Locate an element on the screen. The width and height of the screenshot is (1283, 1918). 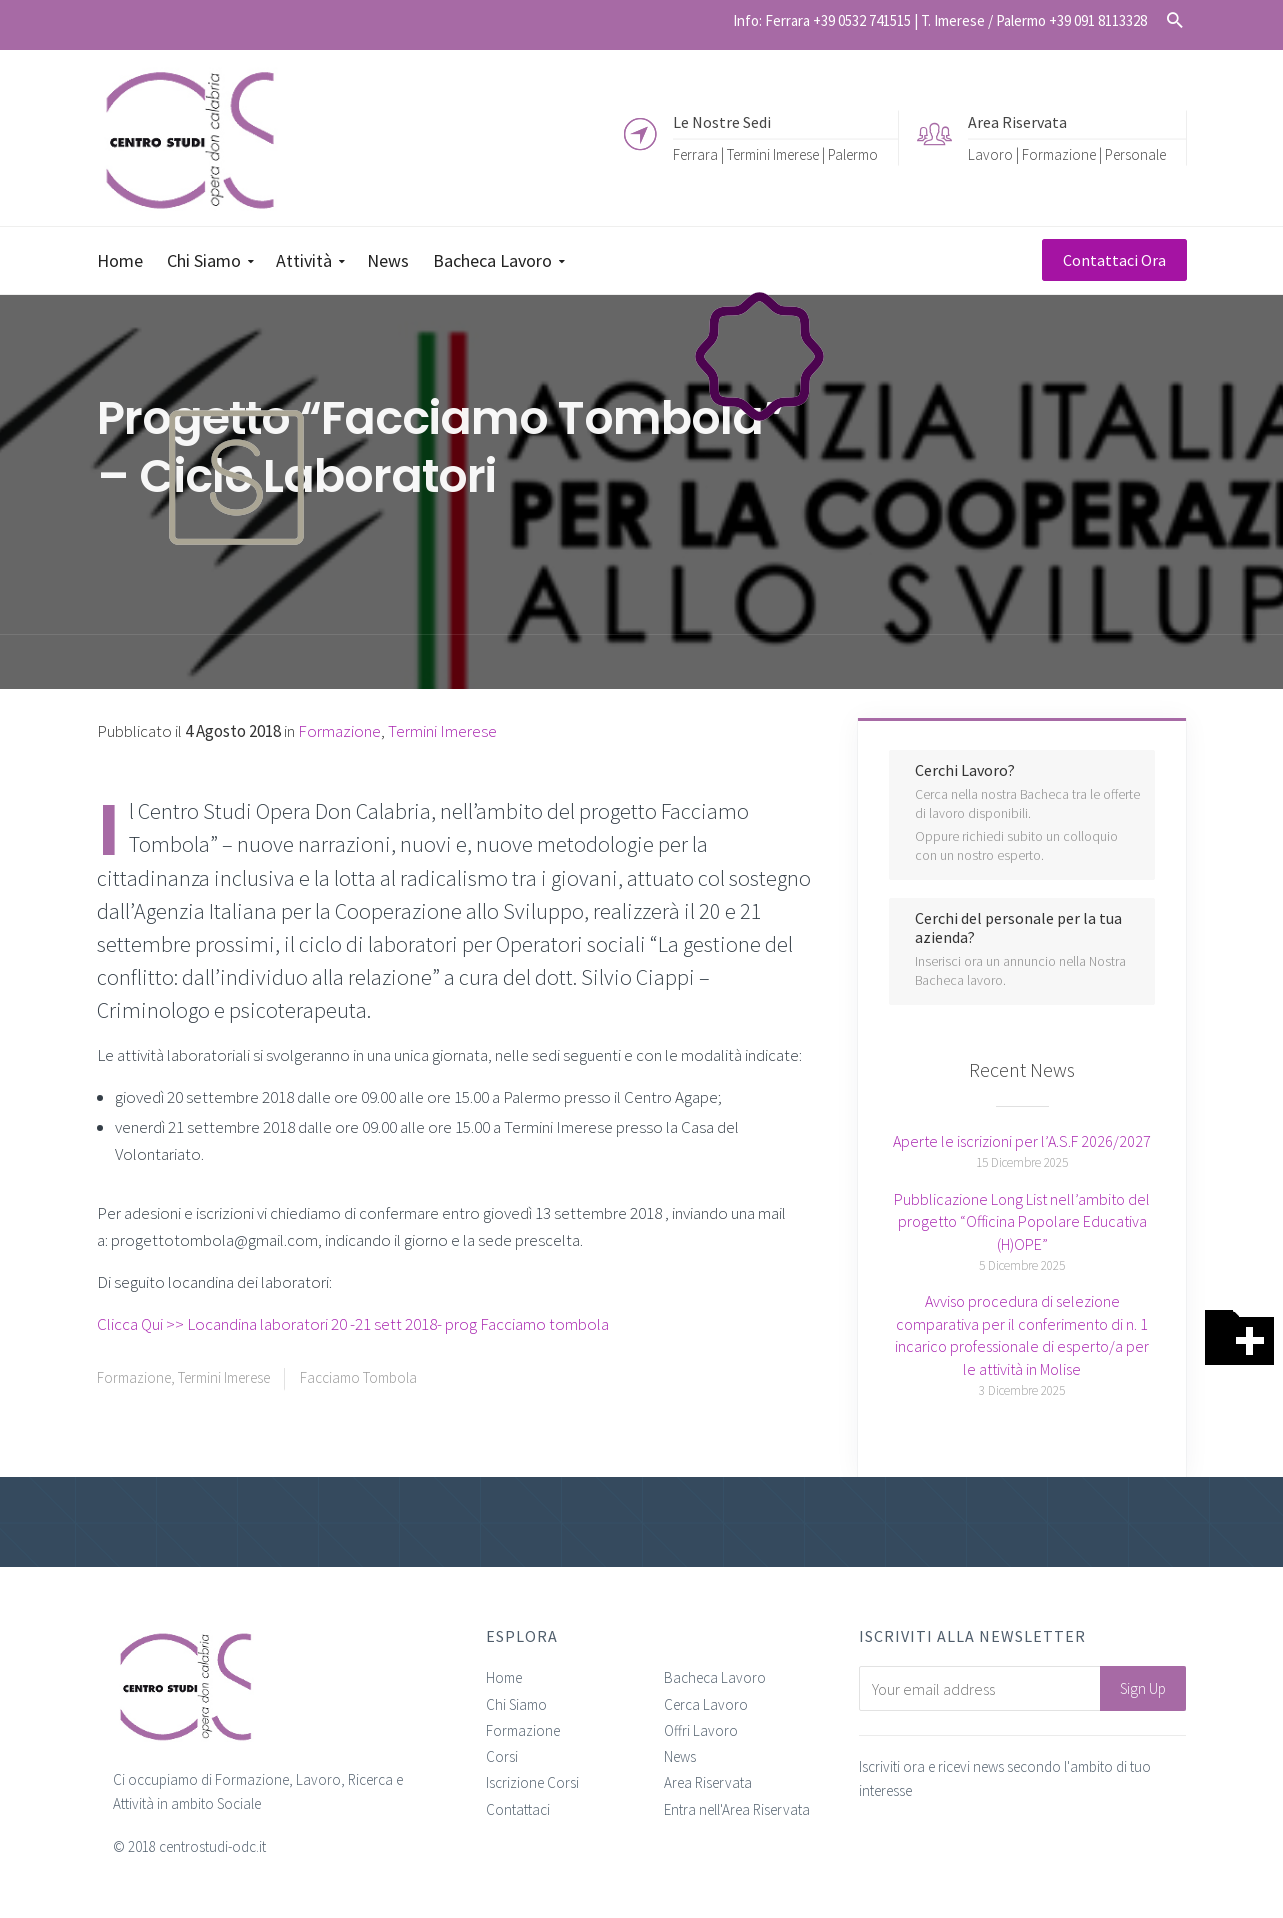
indicates a verified or certified status is located at coordinates (759, 356).